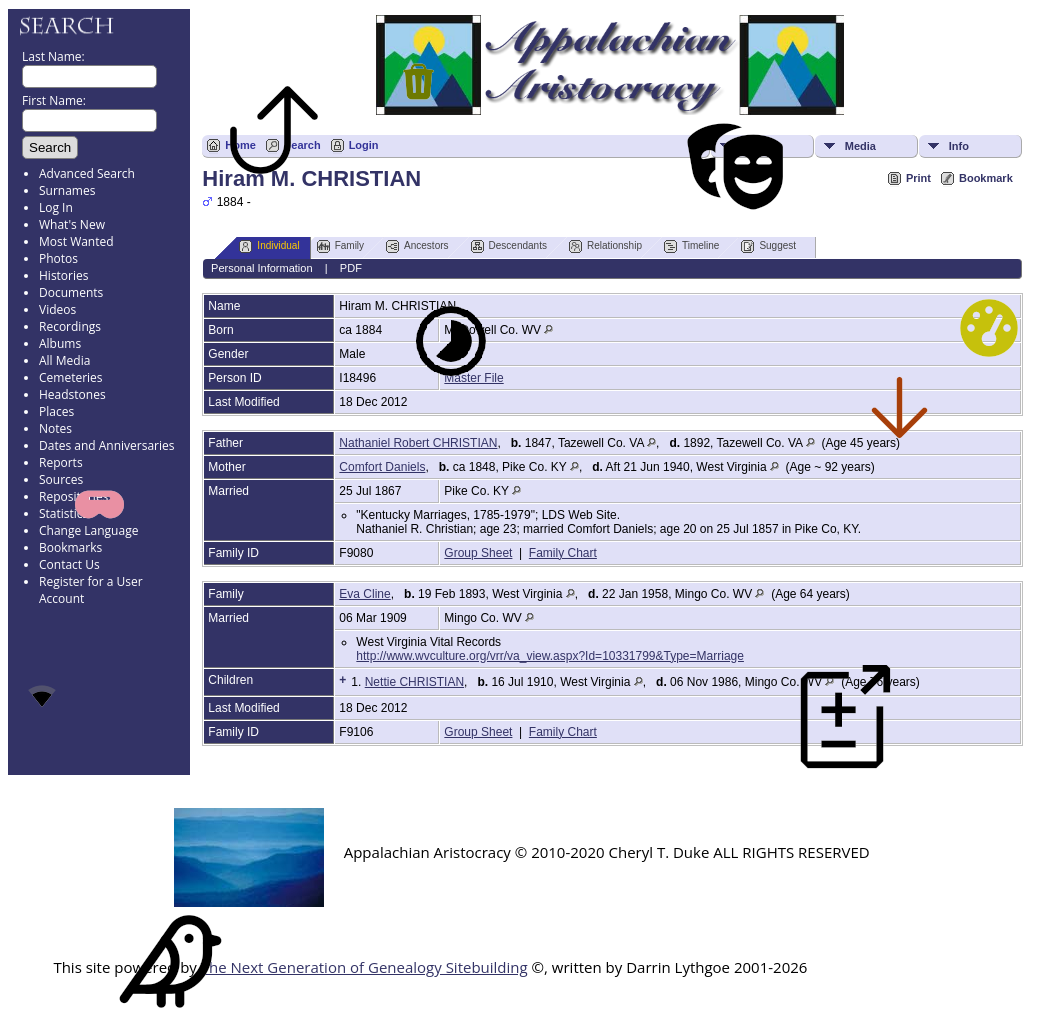 The width and height of the screenshot is (1040, 1027). I want to click on access theater or entertainment category, so click(737, 167).